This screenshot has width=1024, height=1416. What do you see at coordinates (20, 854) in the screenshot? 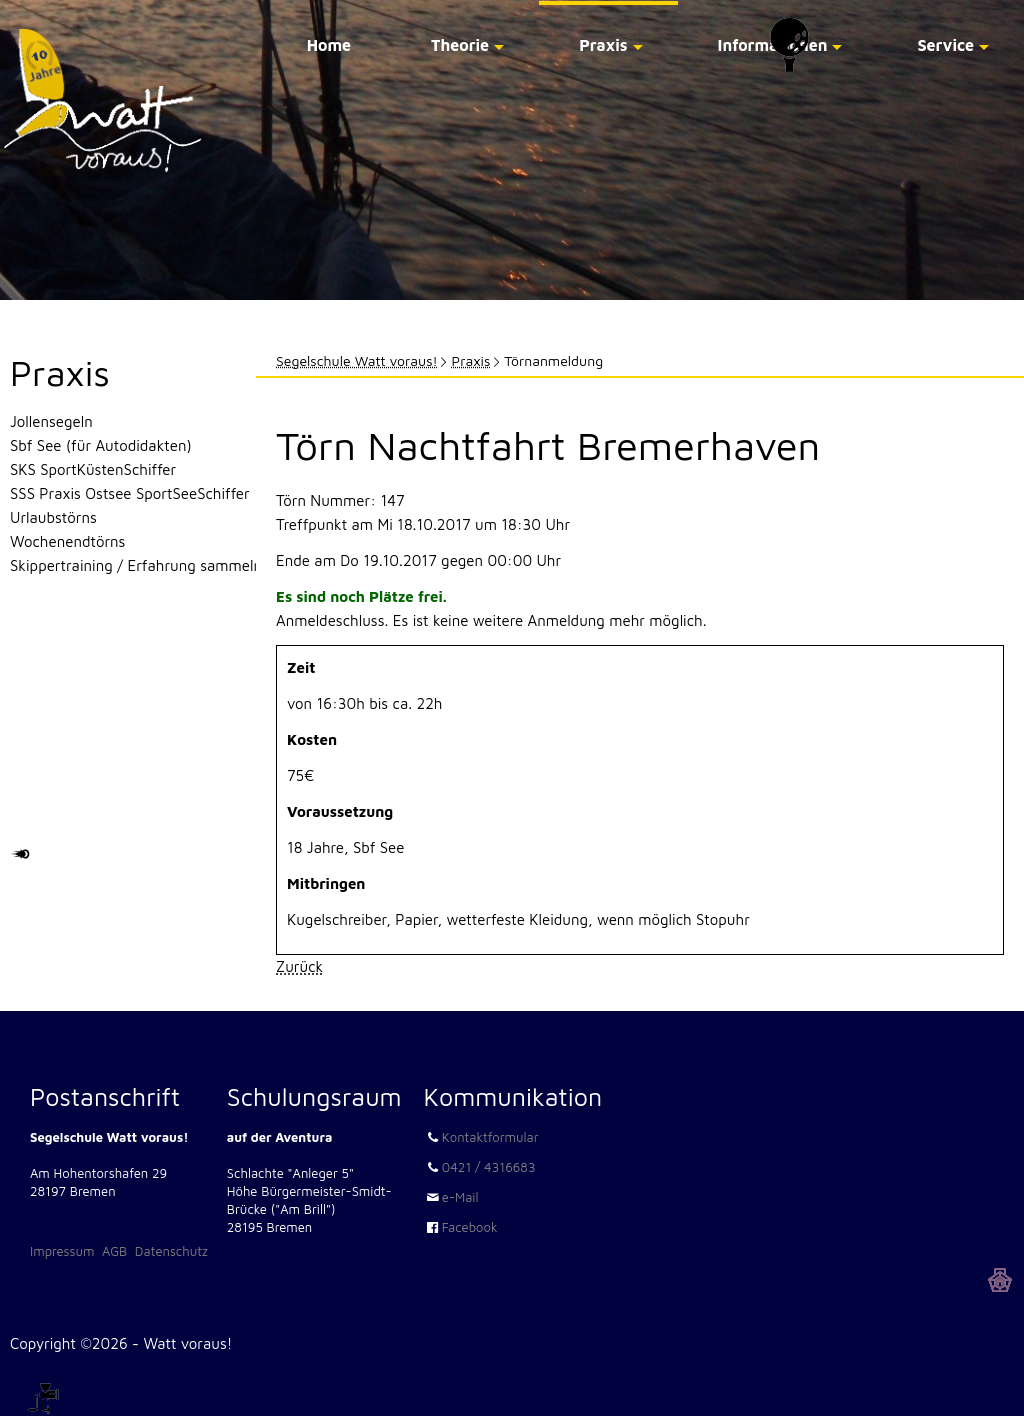
I see `fire weapon or use special attack` at bounding box center [20, 854].